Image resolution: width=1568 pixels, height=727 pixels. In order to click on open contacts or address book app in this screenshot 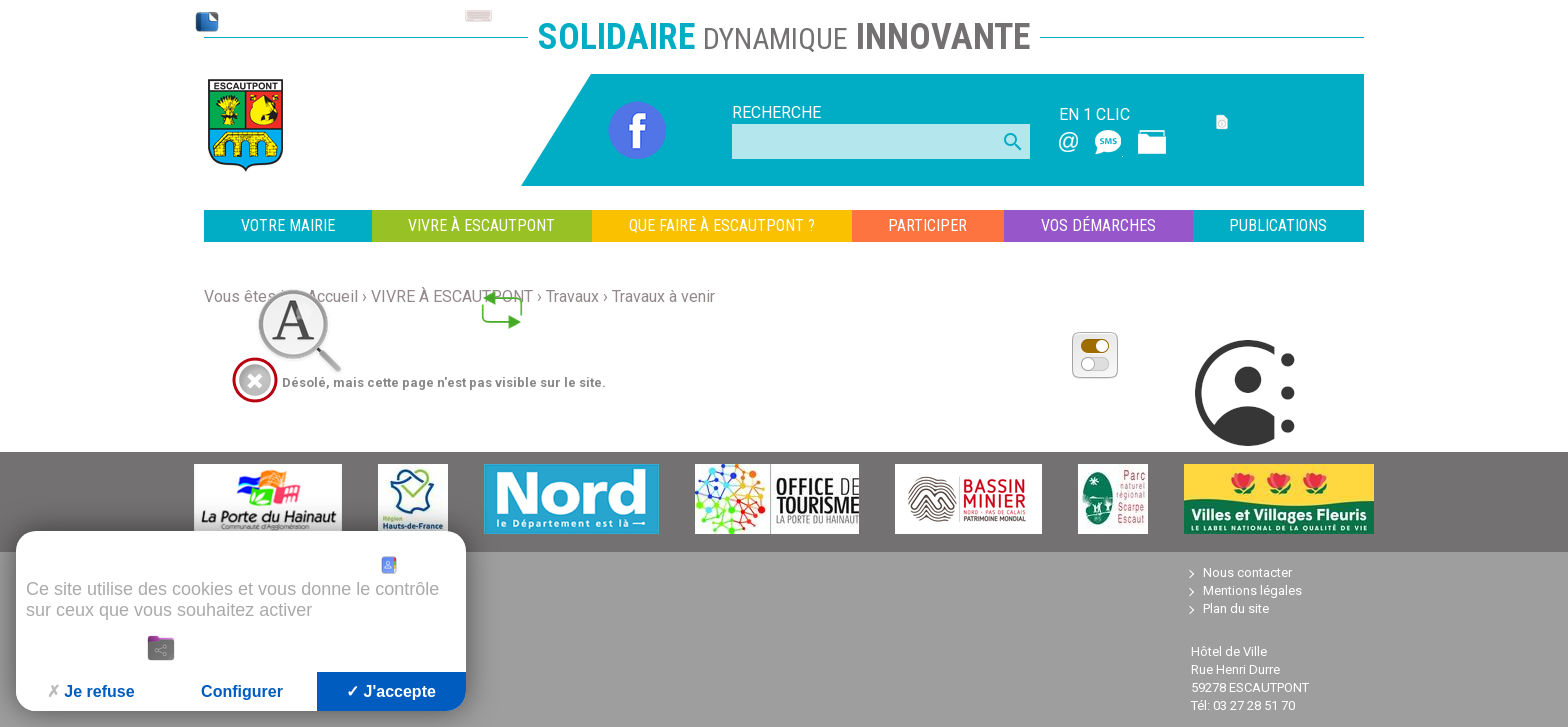, I will do `click(389, 565)`.